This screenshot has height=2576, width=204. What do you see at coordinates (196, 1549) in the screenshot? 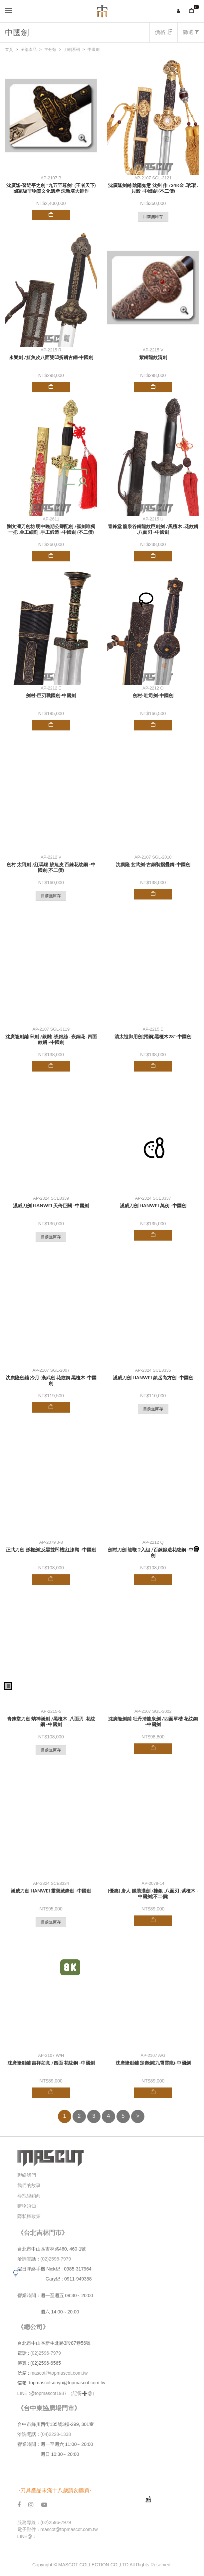
I see `select agender identity option` at bounding box center [196, 1549].